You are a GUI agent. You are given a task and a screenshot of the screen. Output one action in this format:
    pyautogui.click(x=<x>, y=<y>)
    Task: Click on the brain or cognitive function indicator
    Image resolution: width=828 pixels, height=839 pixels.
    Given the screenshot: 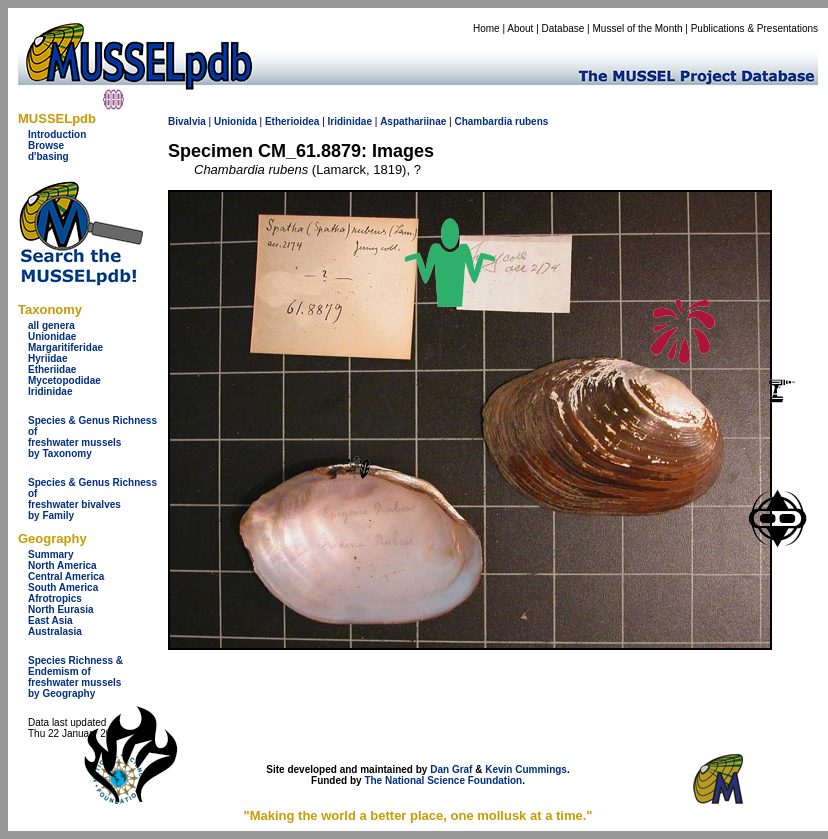 What is the action you would take?
    pyautogui.click(x=113, y=99)
    